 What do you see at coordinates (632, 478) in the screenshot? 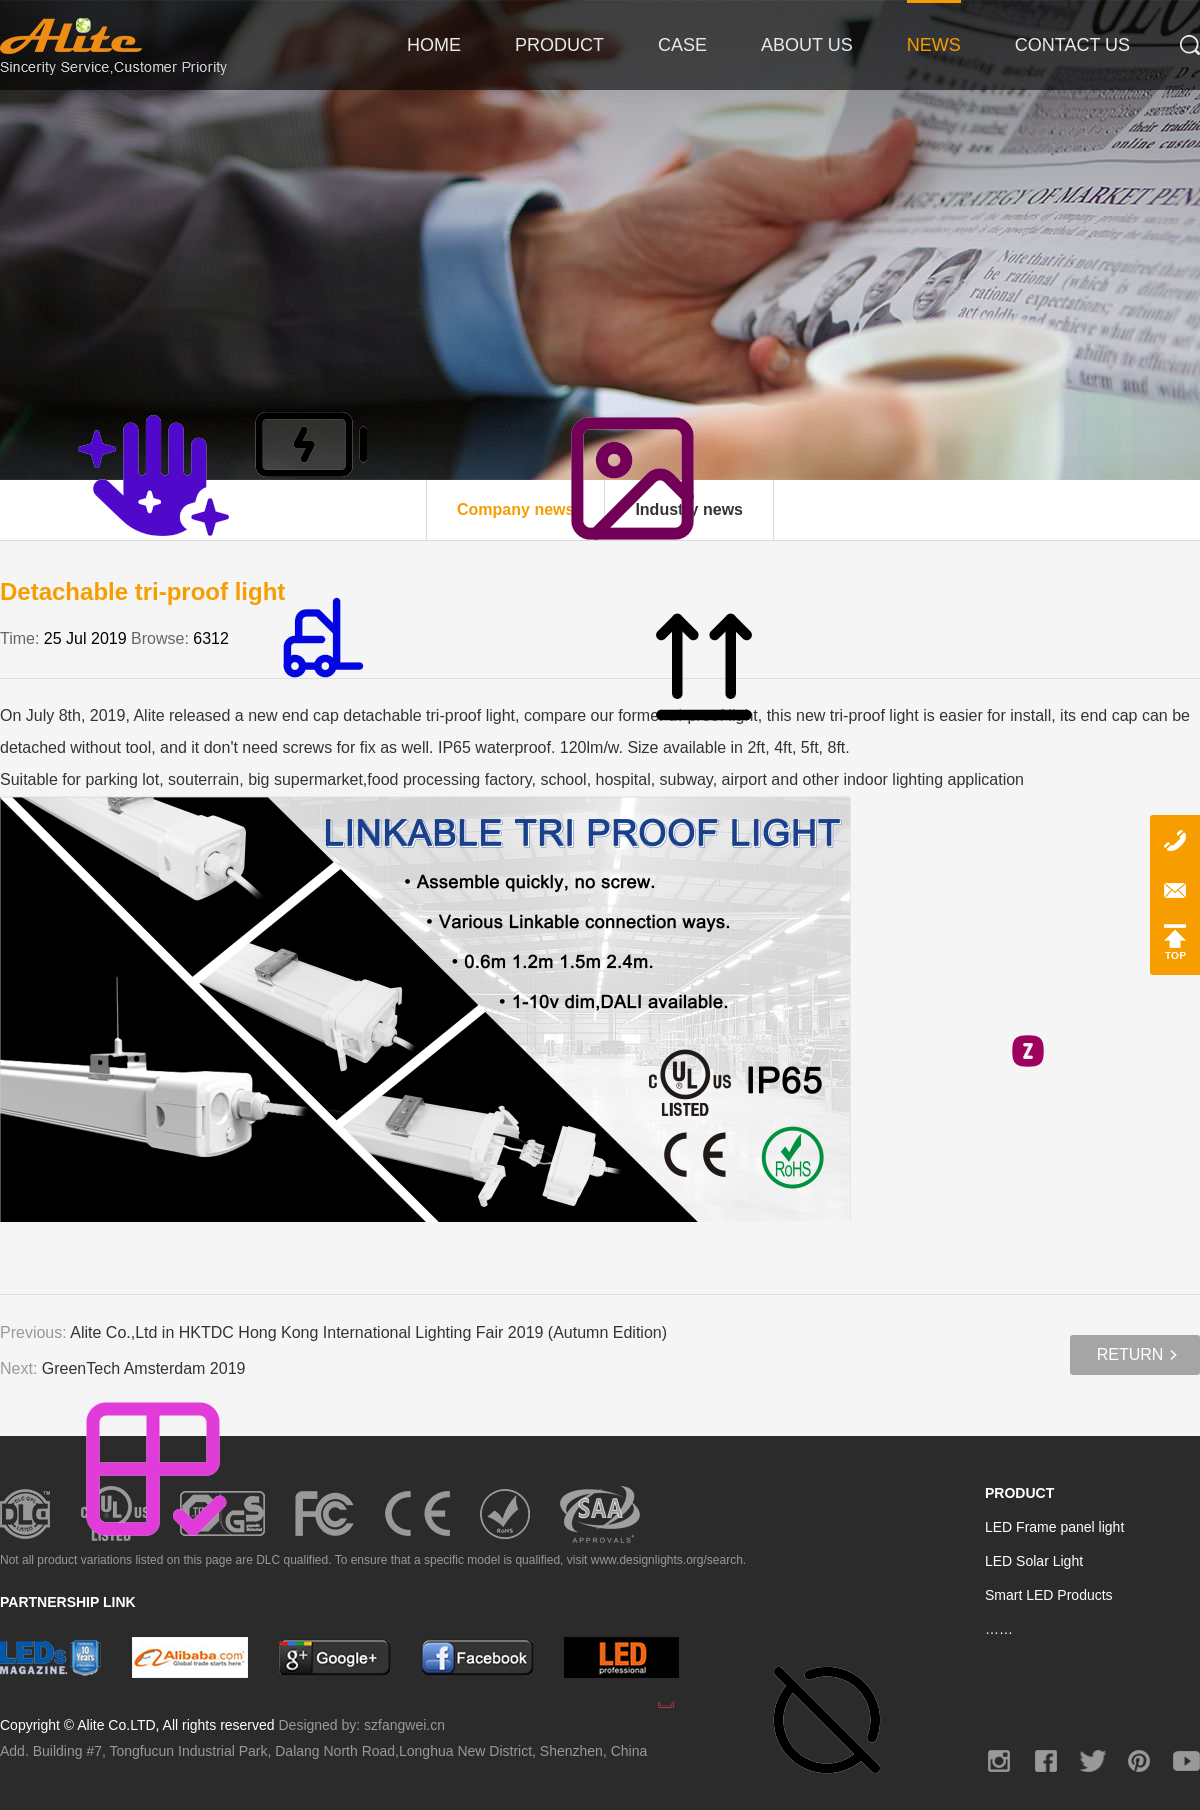
I see `view or open an image file` at bounding box center [632, 478].